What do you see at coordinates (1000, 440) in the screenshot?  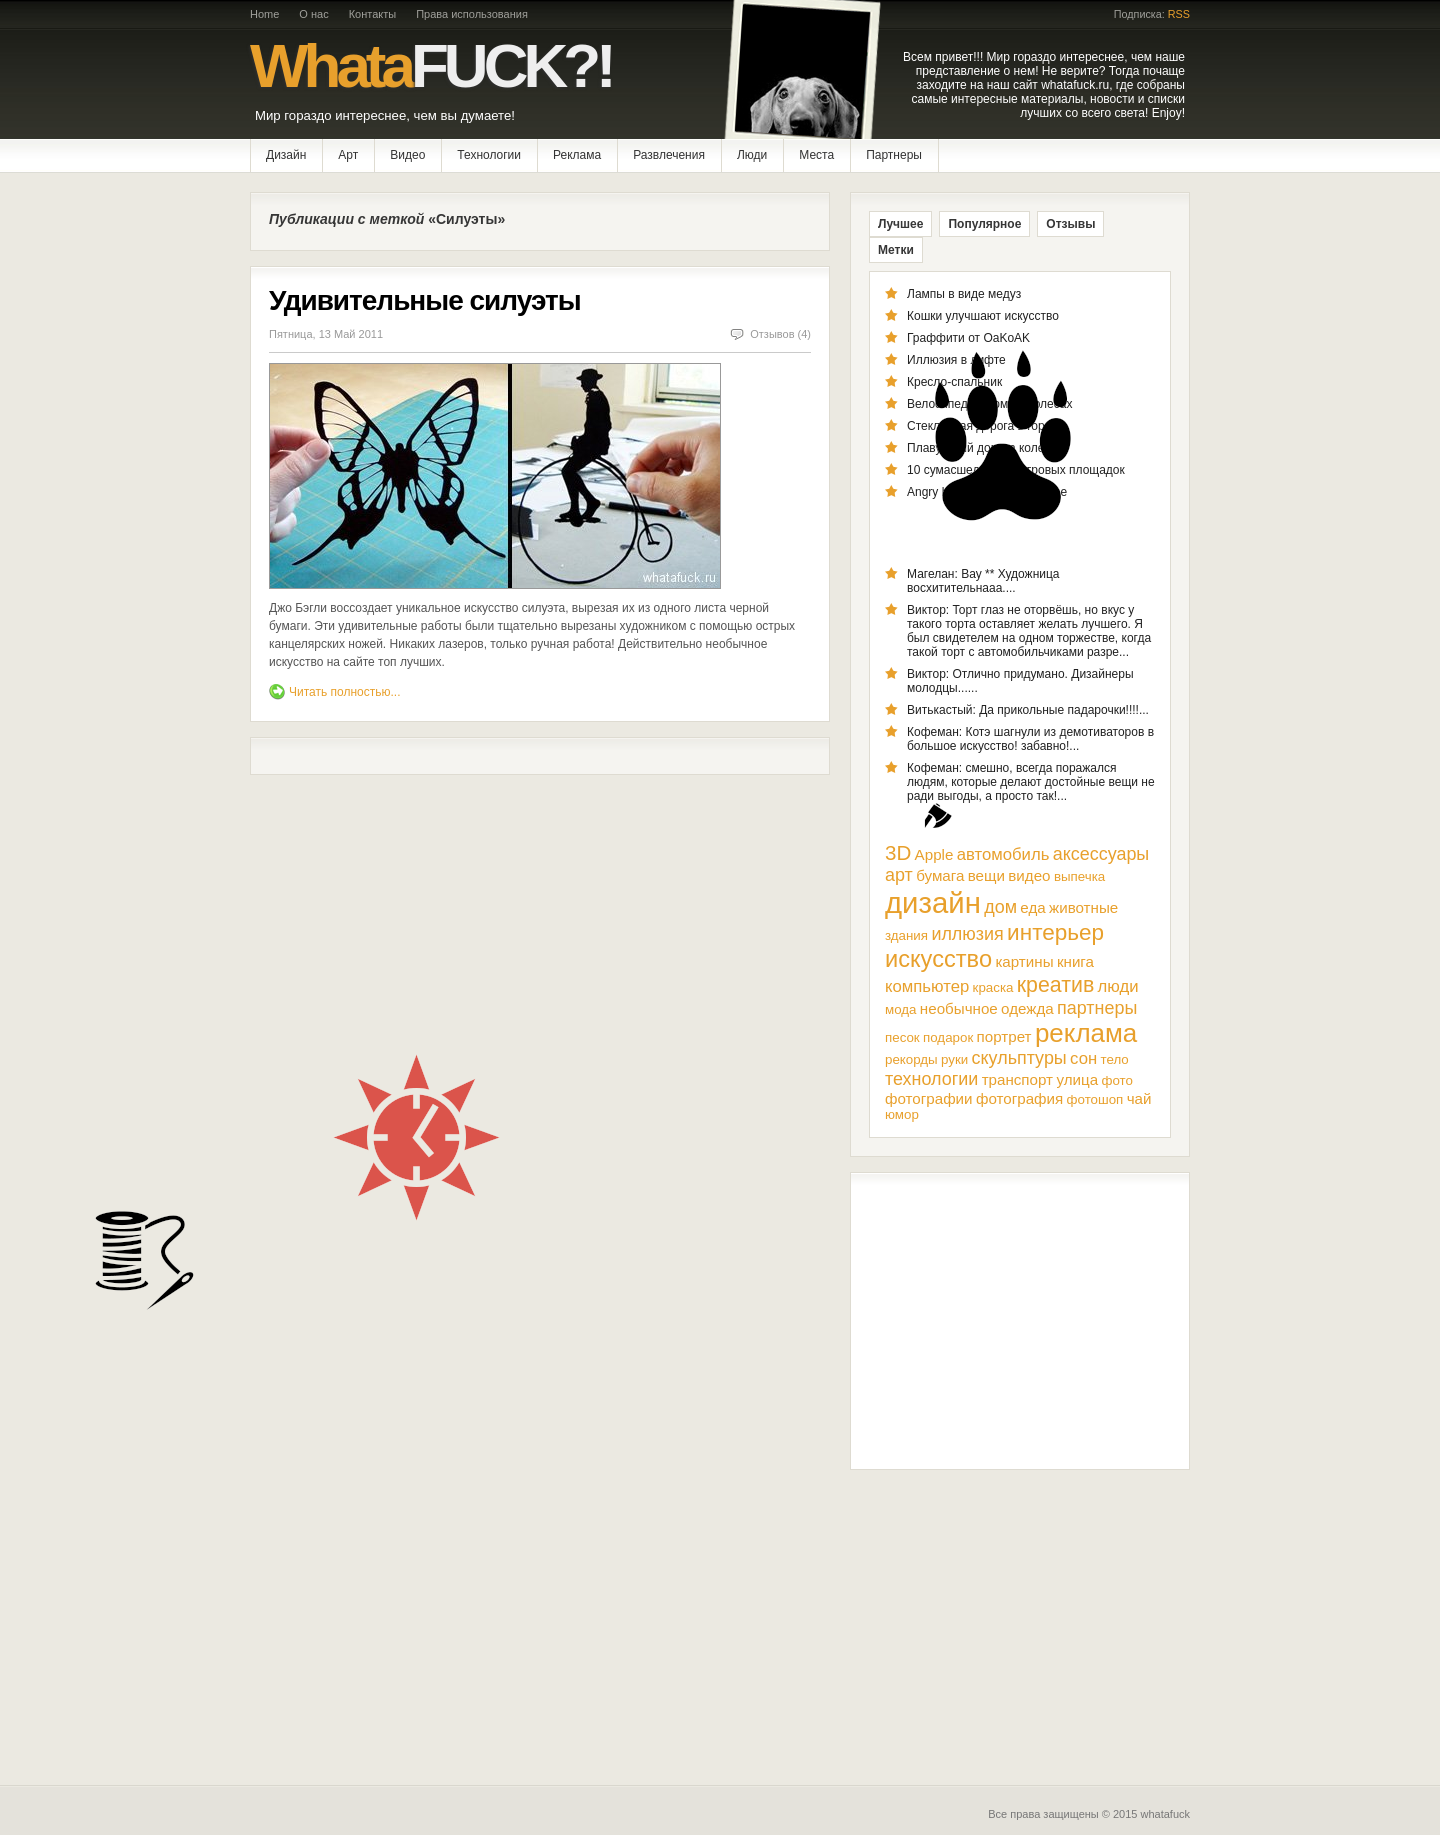 I see `access pet-related features or settings` at bounding box center [1000, 440].